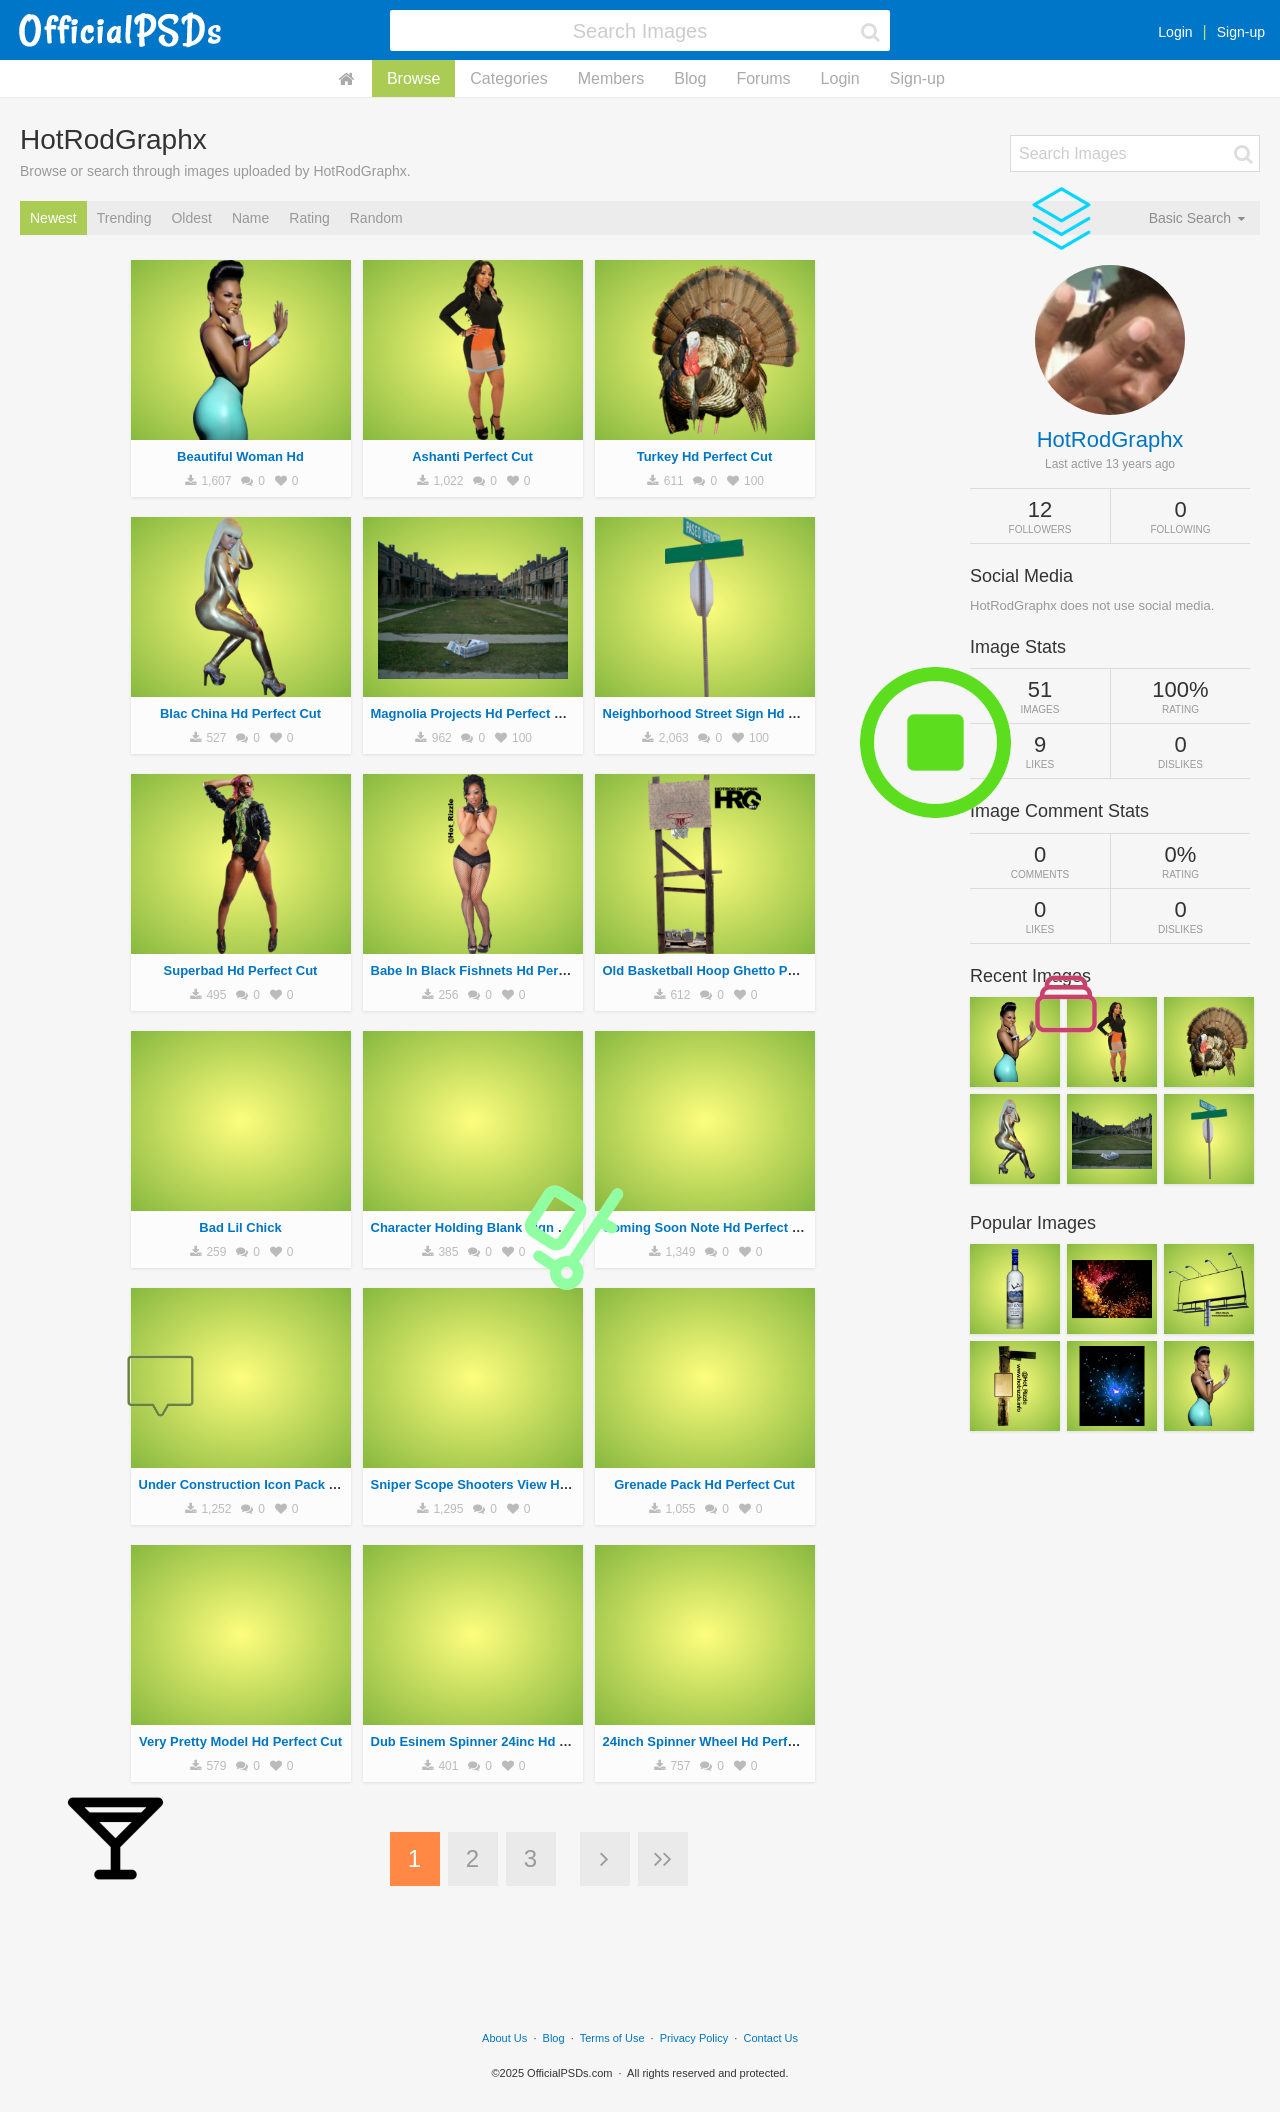 This screenshot has height=2112, width=1280. What do you see at coordinates (1066, 1004) in the screenshot?
I see `view stacked layers or cards` at bounding box center [1066, 1004].